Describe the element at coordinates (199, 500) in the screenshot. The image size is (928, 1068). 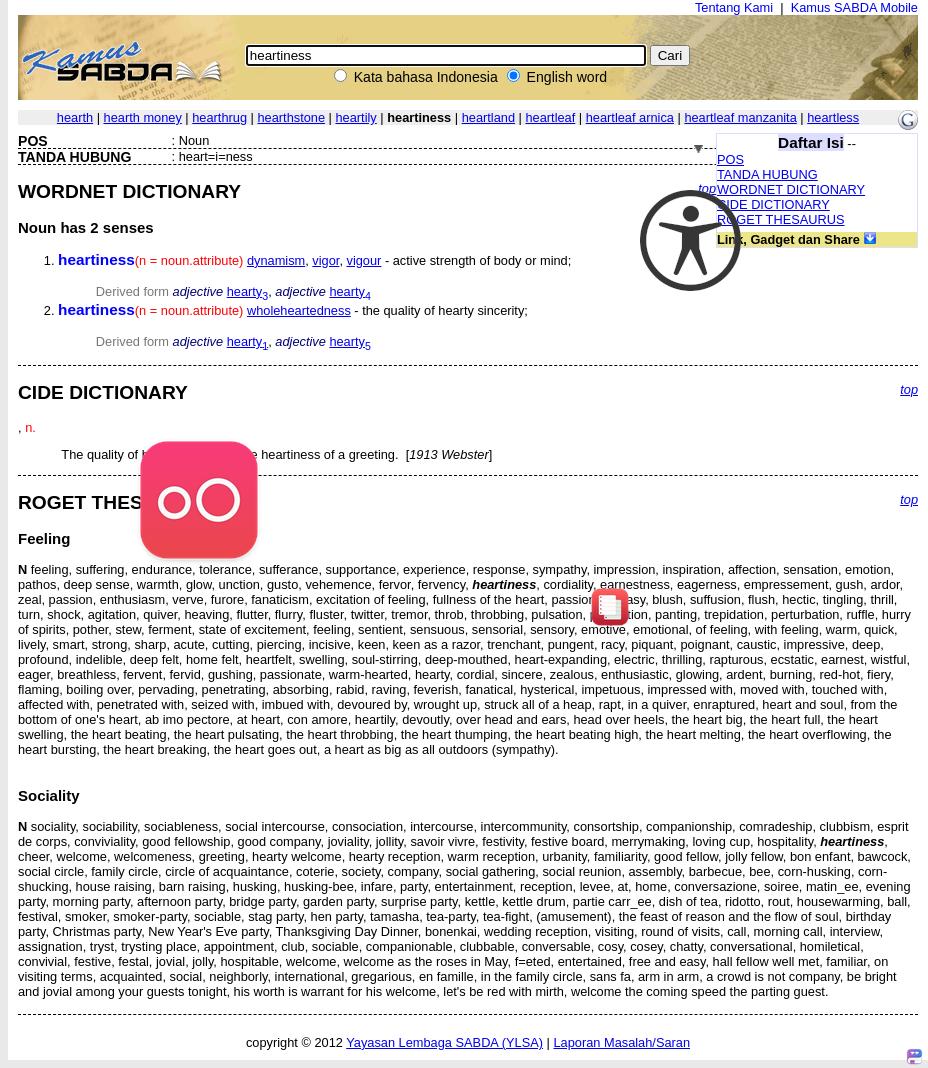
I see `launch genymotion android emulator` at that location.